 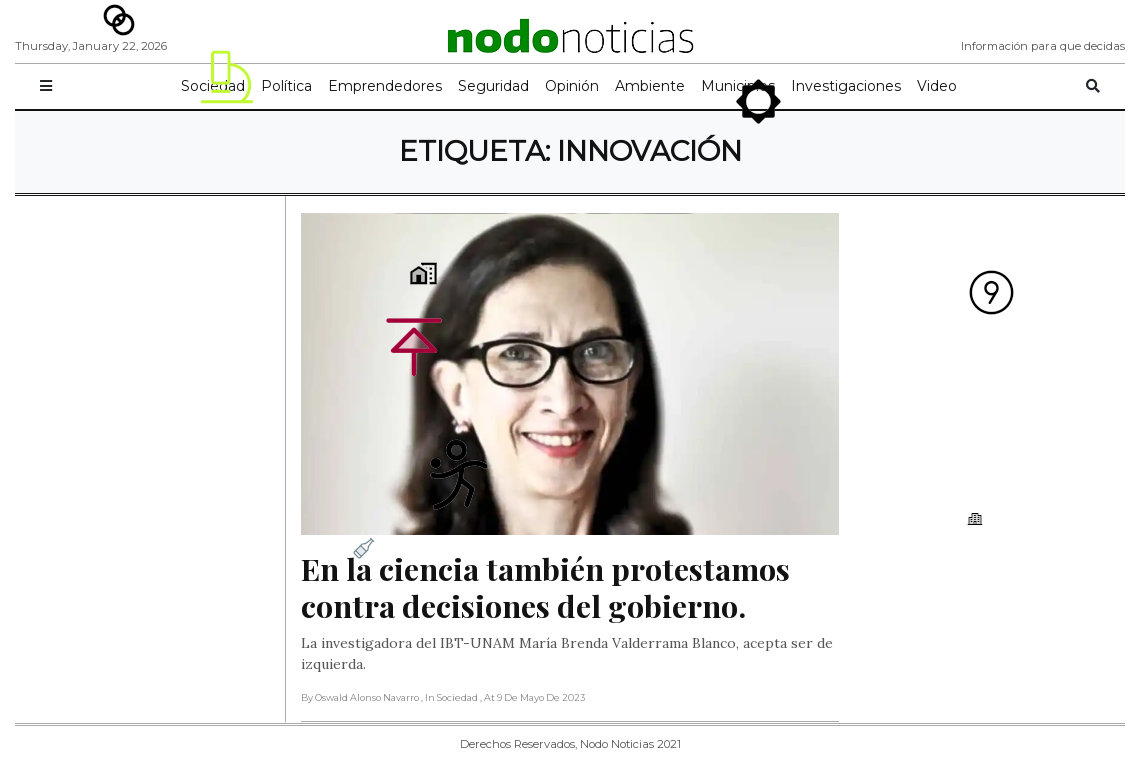 What do you see at coordinates (423, 273) in the screenshot?
I see `switch between home and office work modes` at bounding box center [423, 273].